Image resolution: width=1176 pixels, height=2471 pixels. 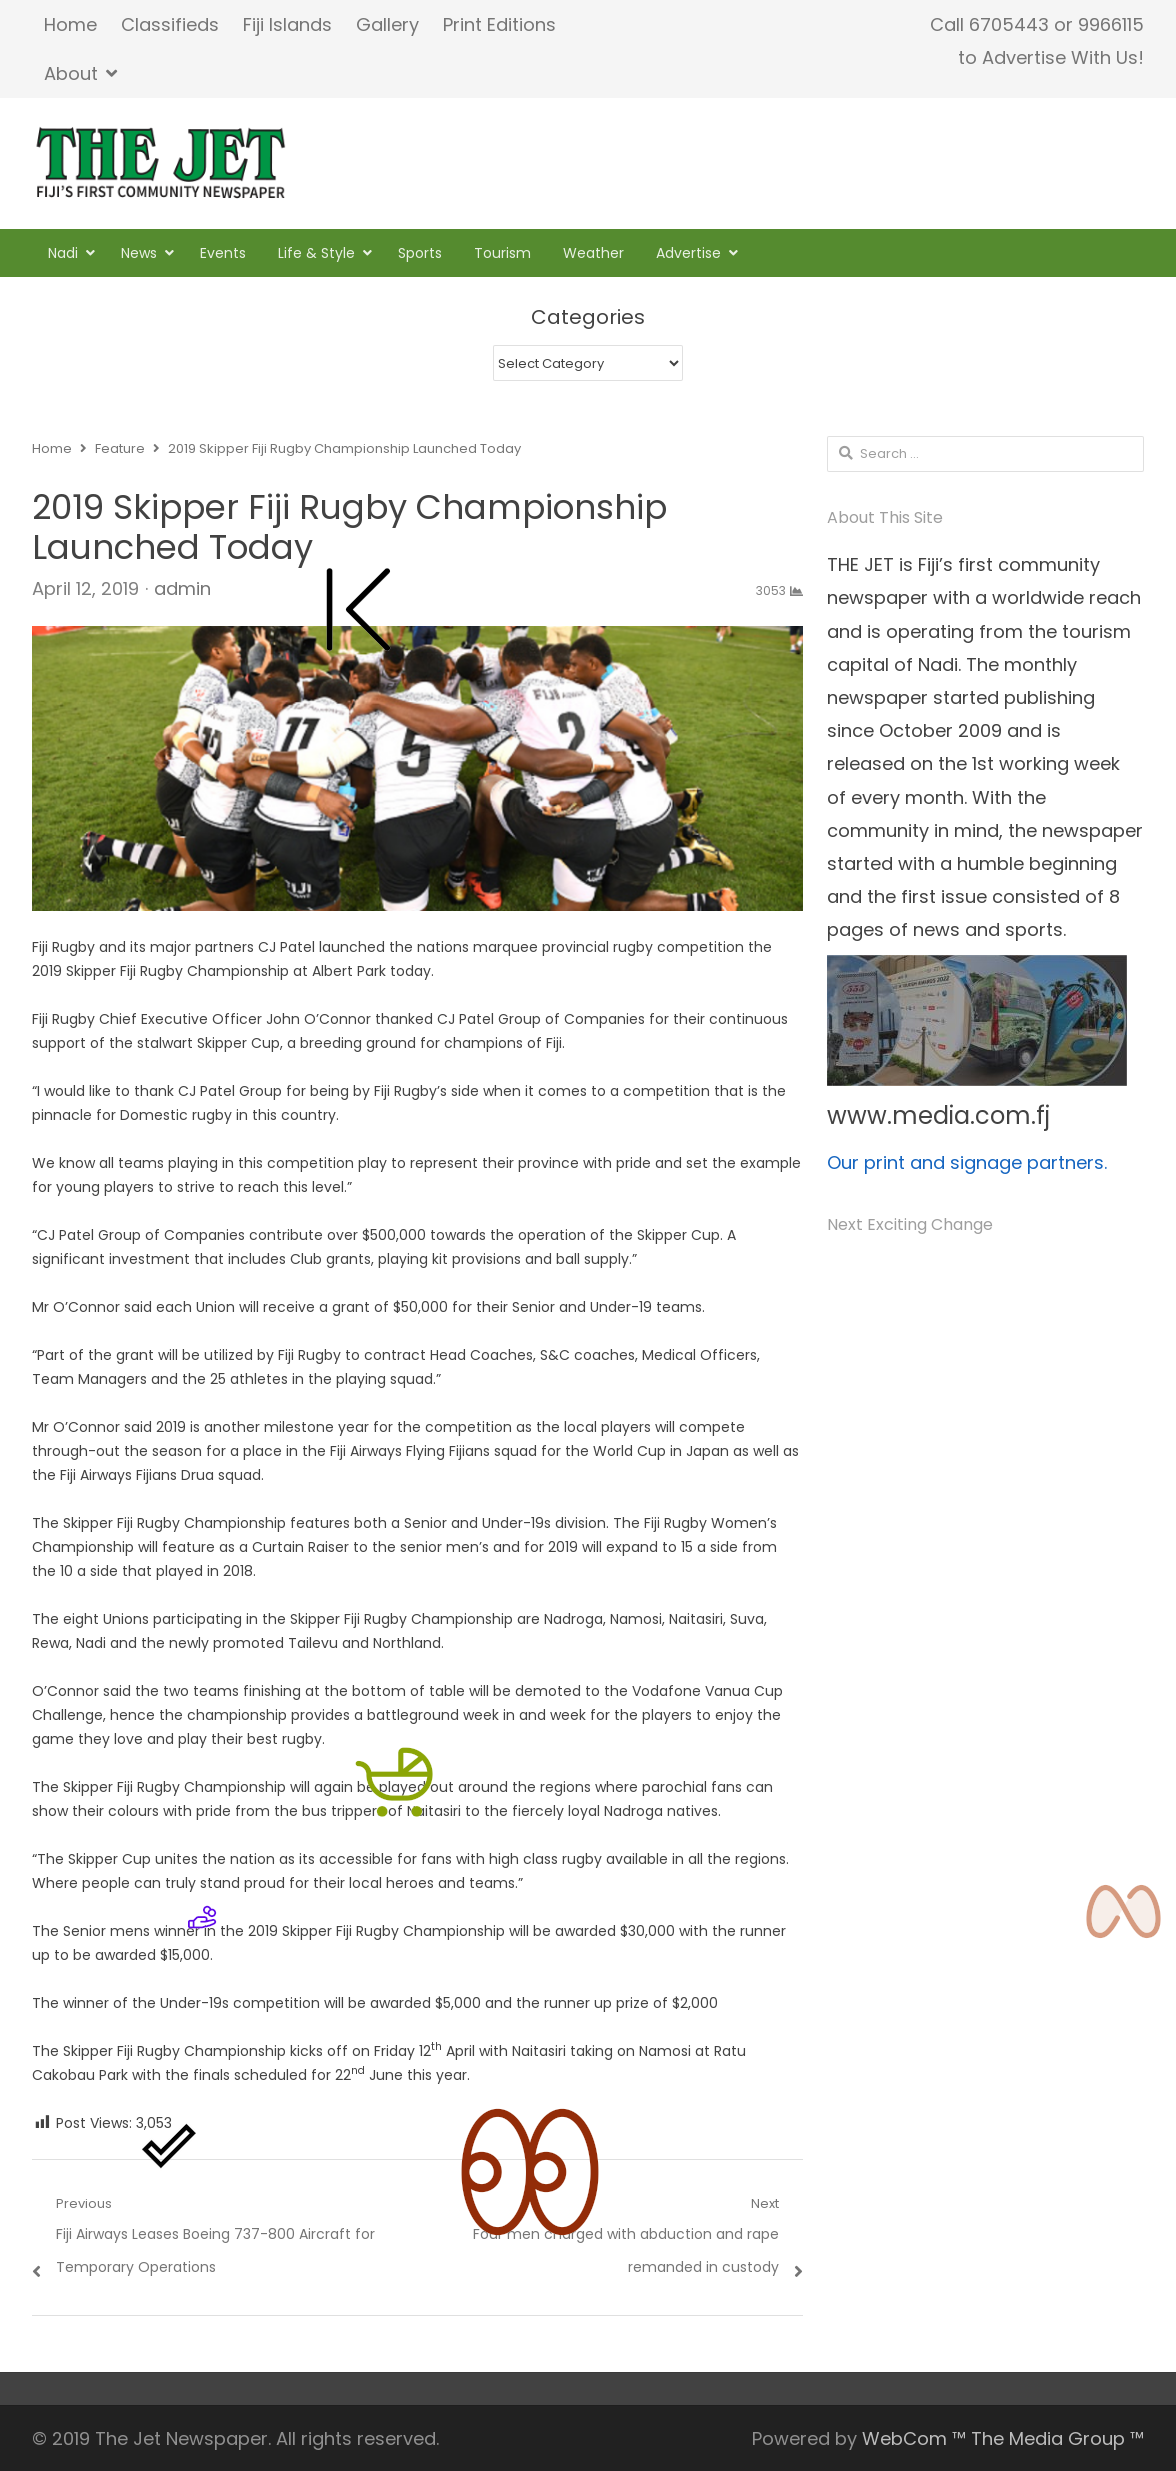 I want to click on navigate to the first item or beginning, so click(x=356, y=609).